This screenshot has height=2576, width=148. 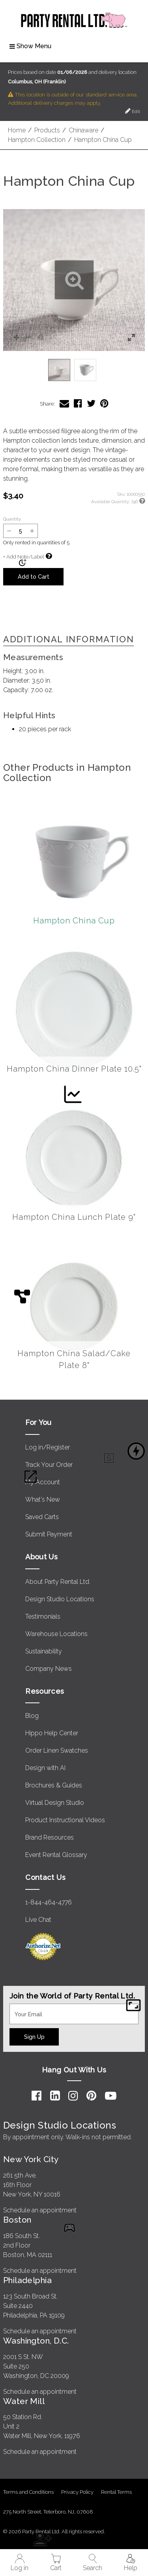 I want to click on view project workflow or diagram, so click(x=22, y=1296).